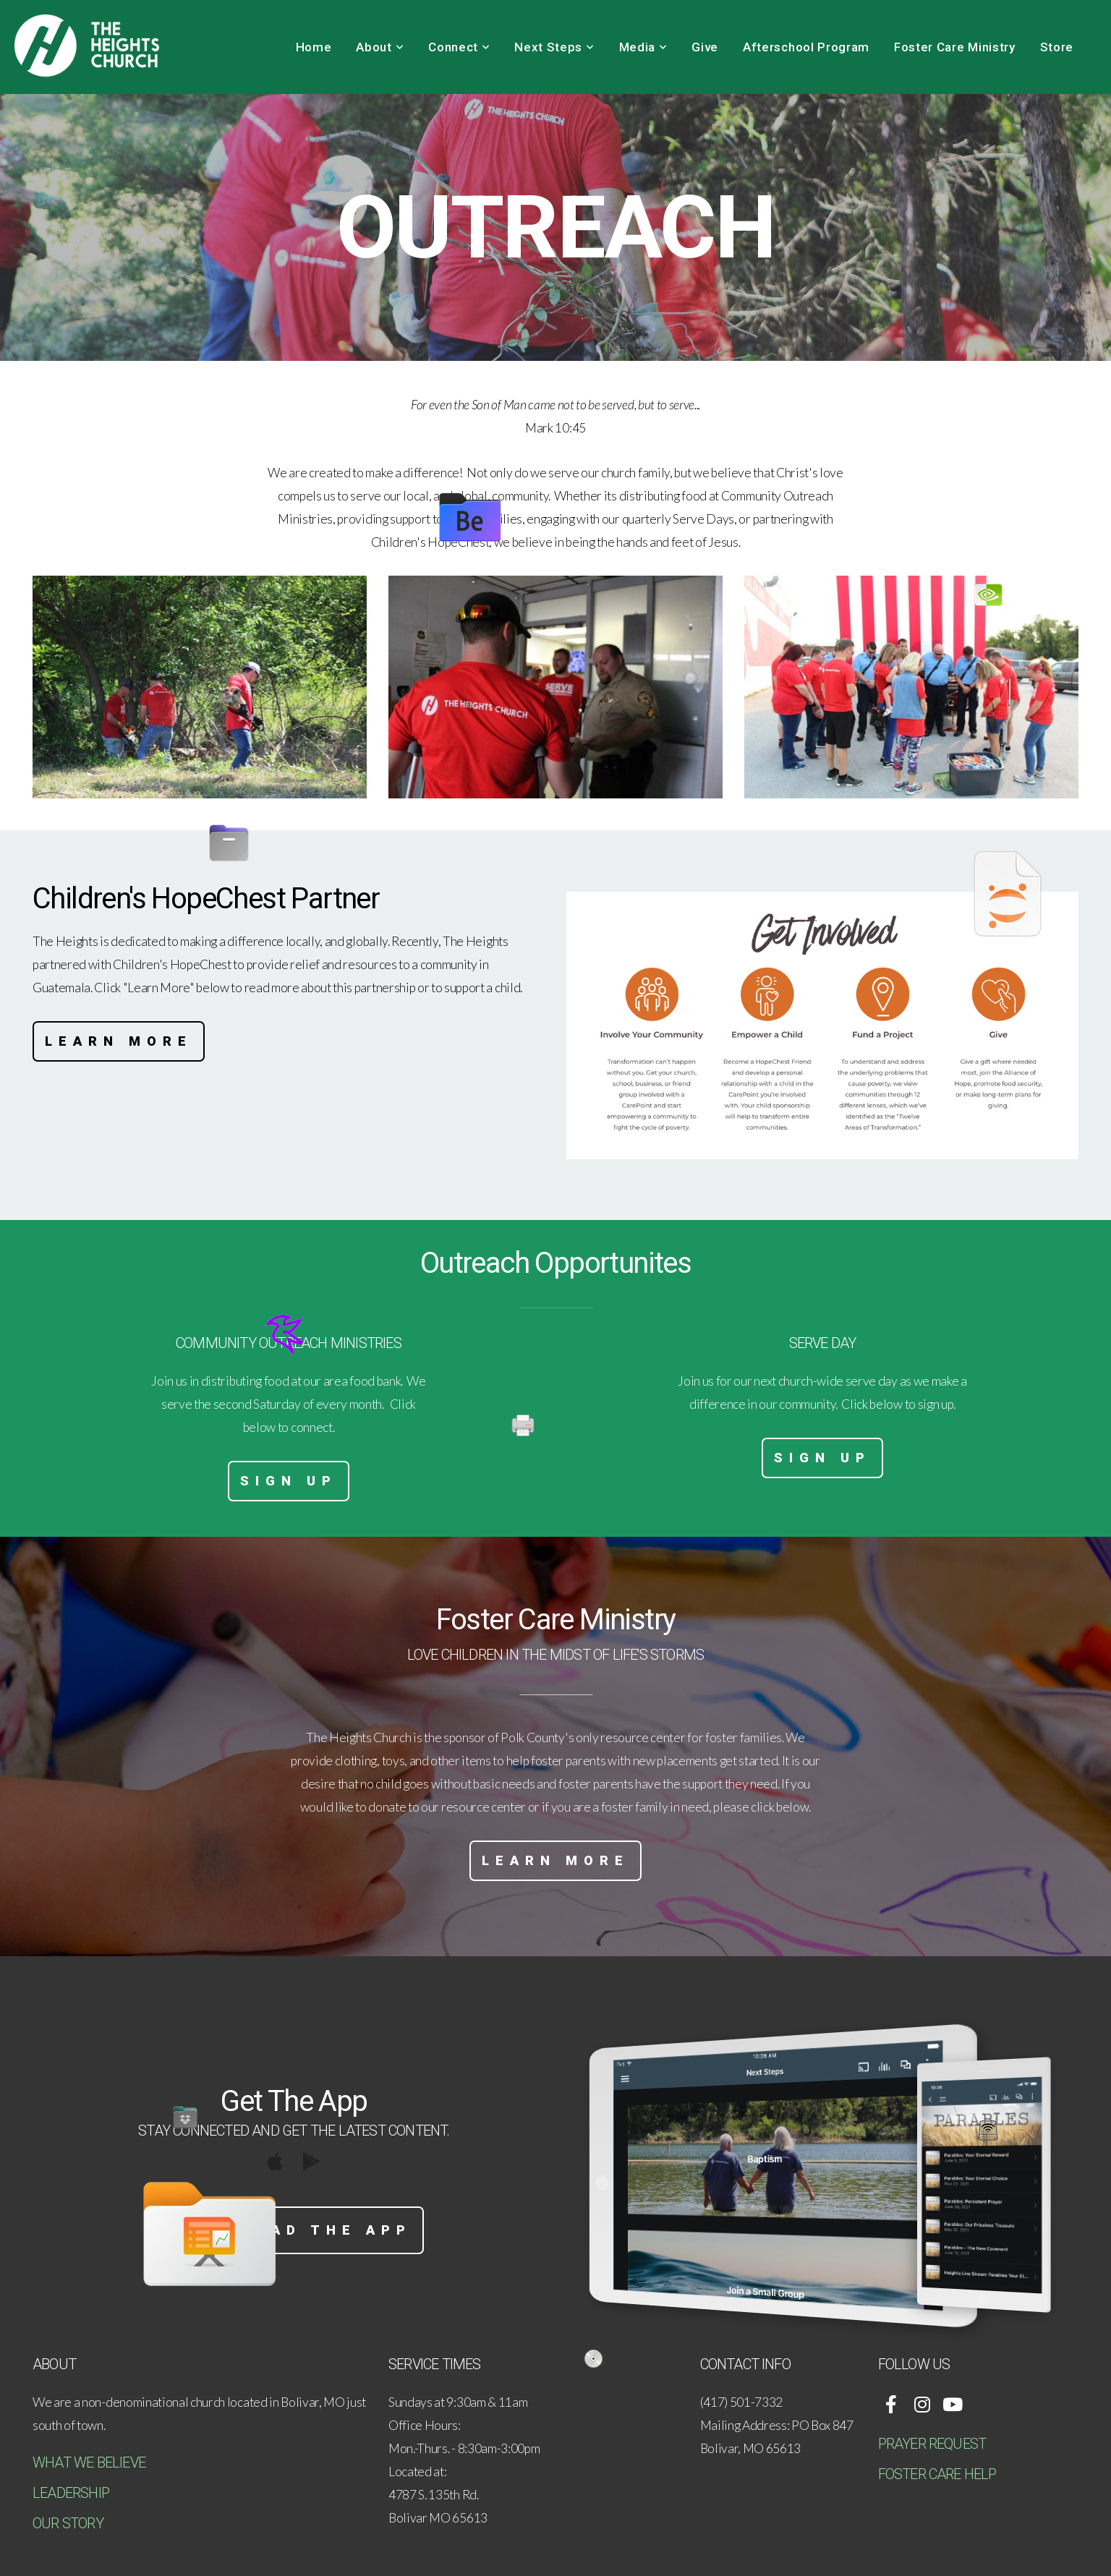 This screenshot has height=2576, width=1111. Describe the element at coordinates (1008, 894) in the screenshot. I see `jupyter notebook file` at that location.